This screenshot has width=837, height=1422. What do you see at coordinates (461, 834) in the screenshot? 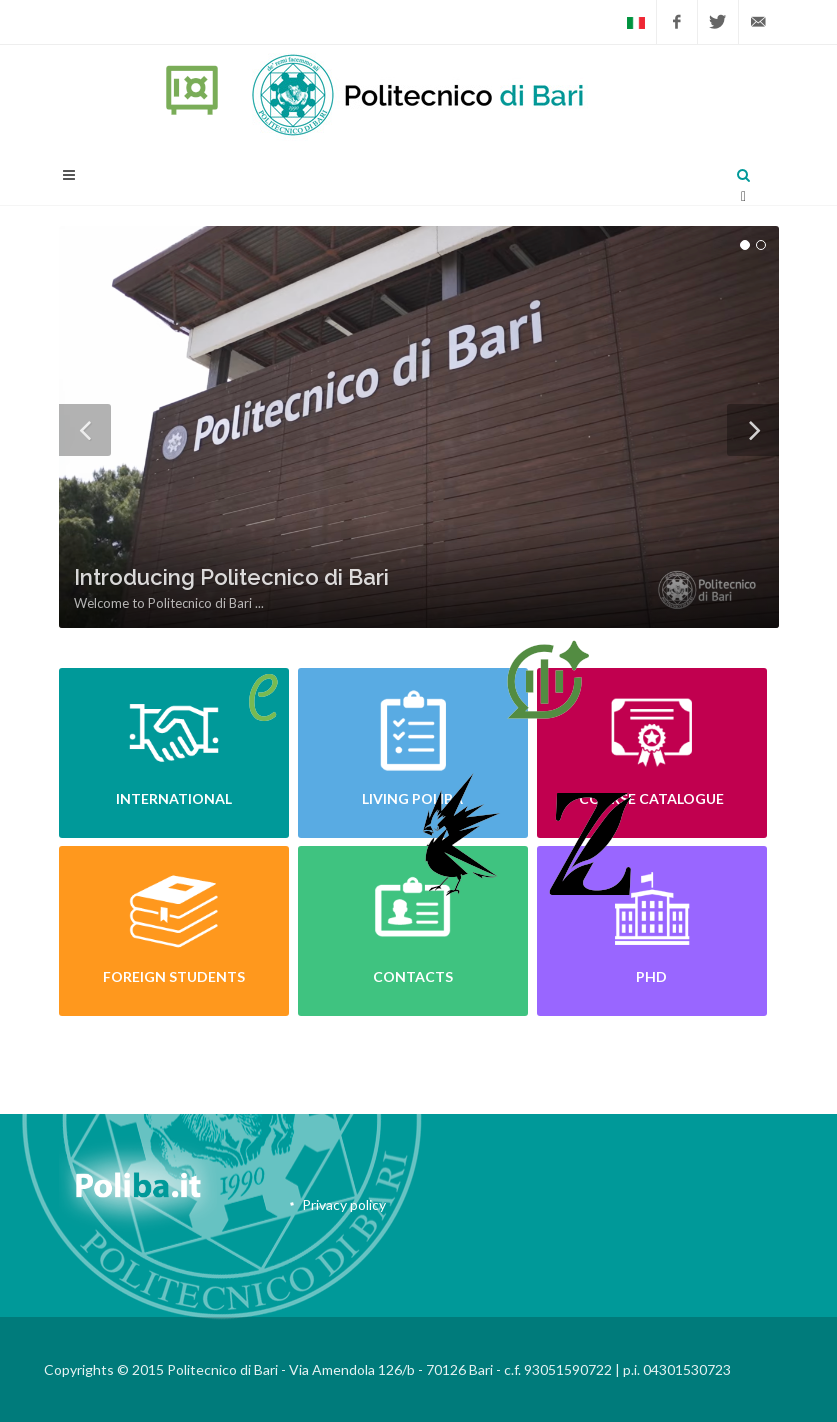
I see `CD Projekt company logo` at bounding box center [461, 834].